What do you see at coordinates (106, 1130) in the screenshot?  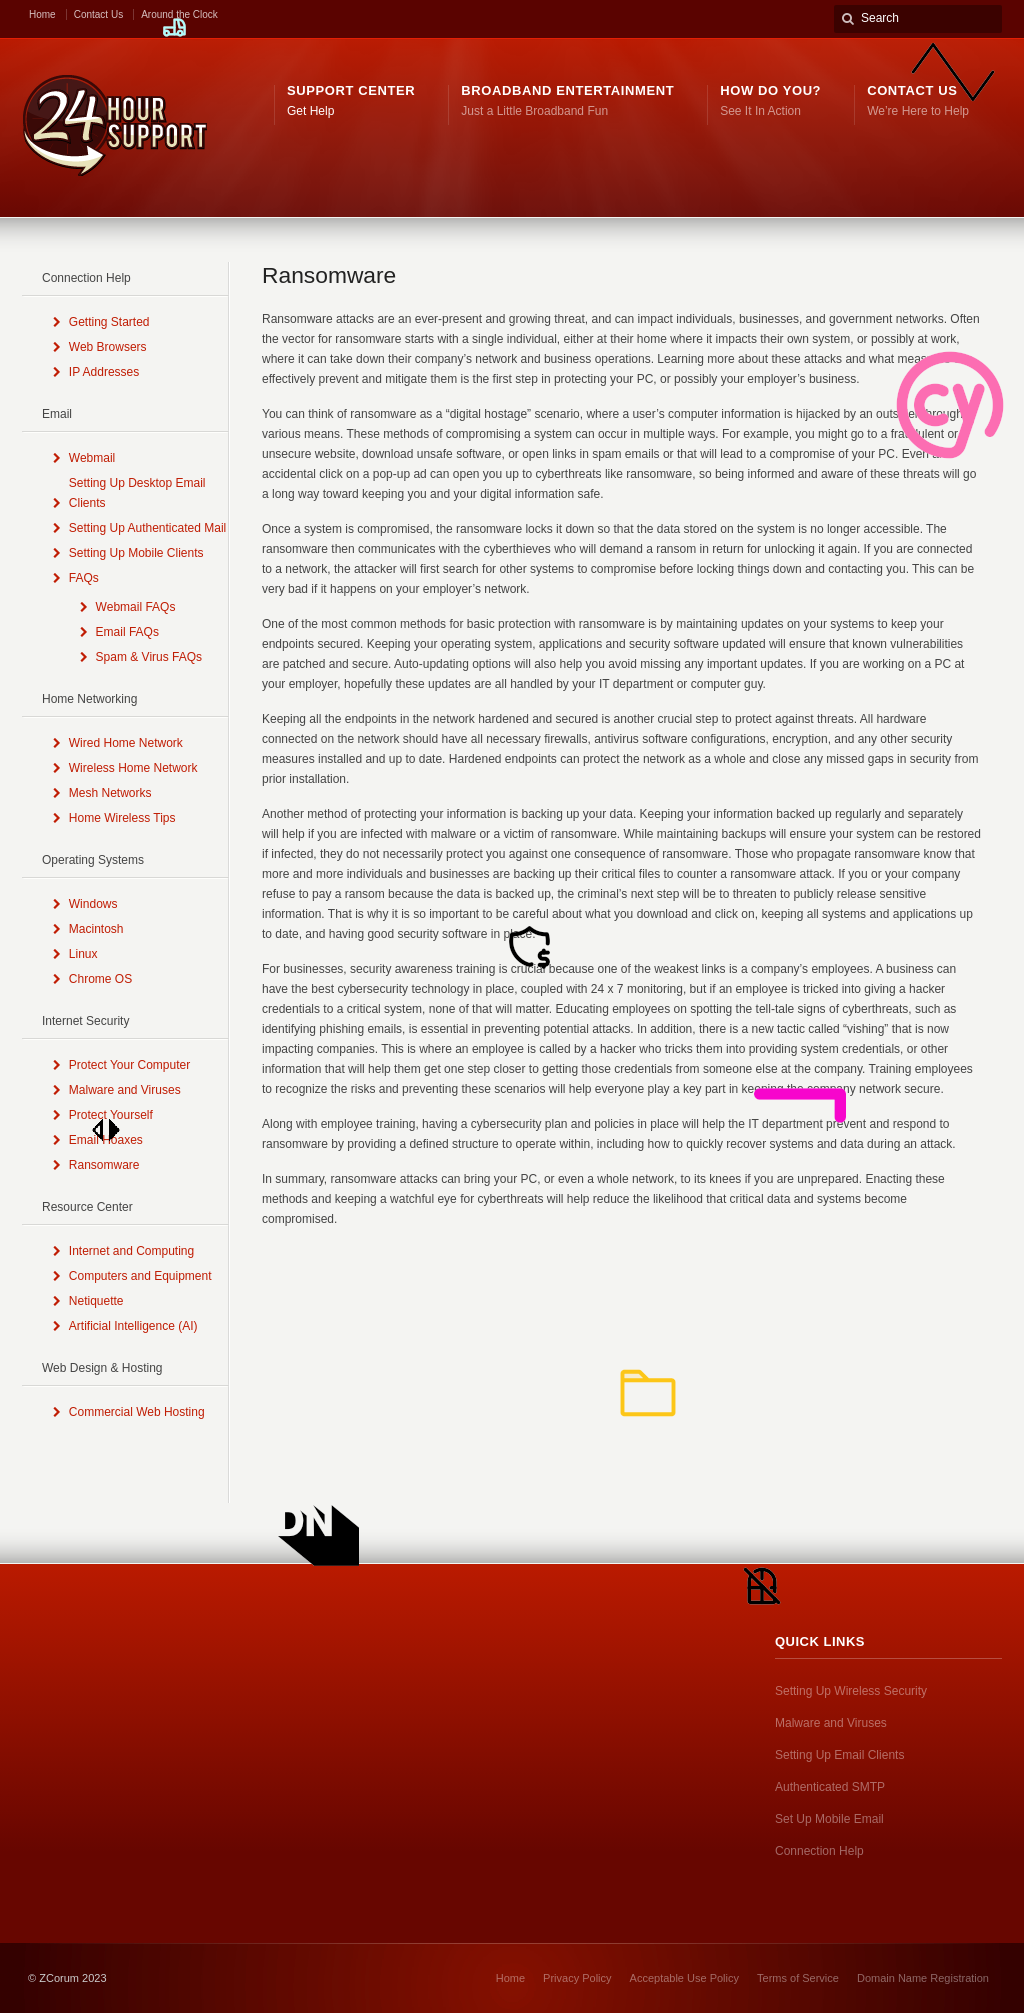 I see `switch to the left panel or view` at bounding box center [106, 1130].